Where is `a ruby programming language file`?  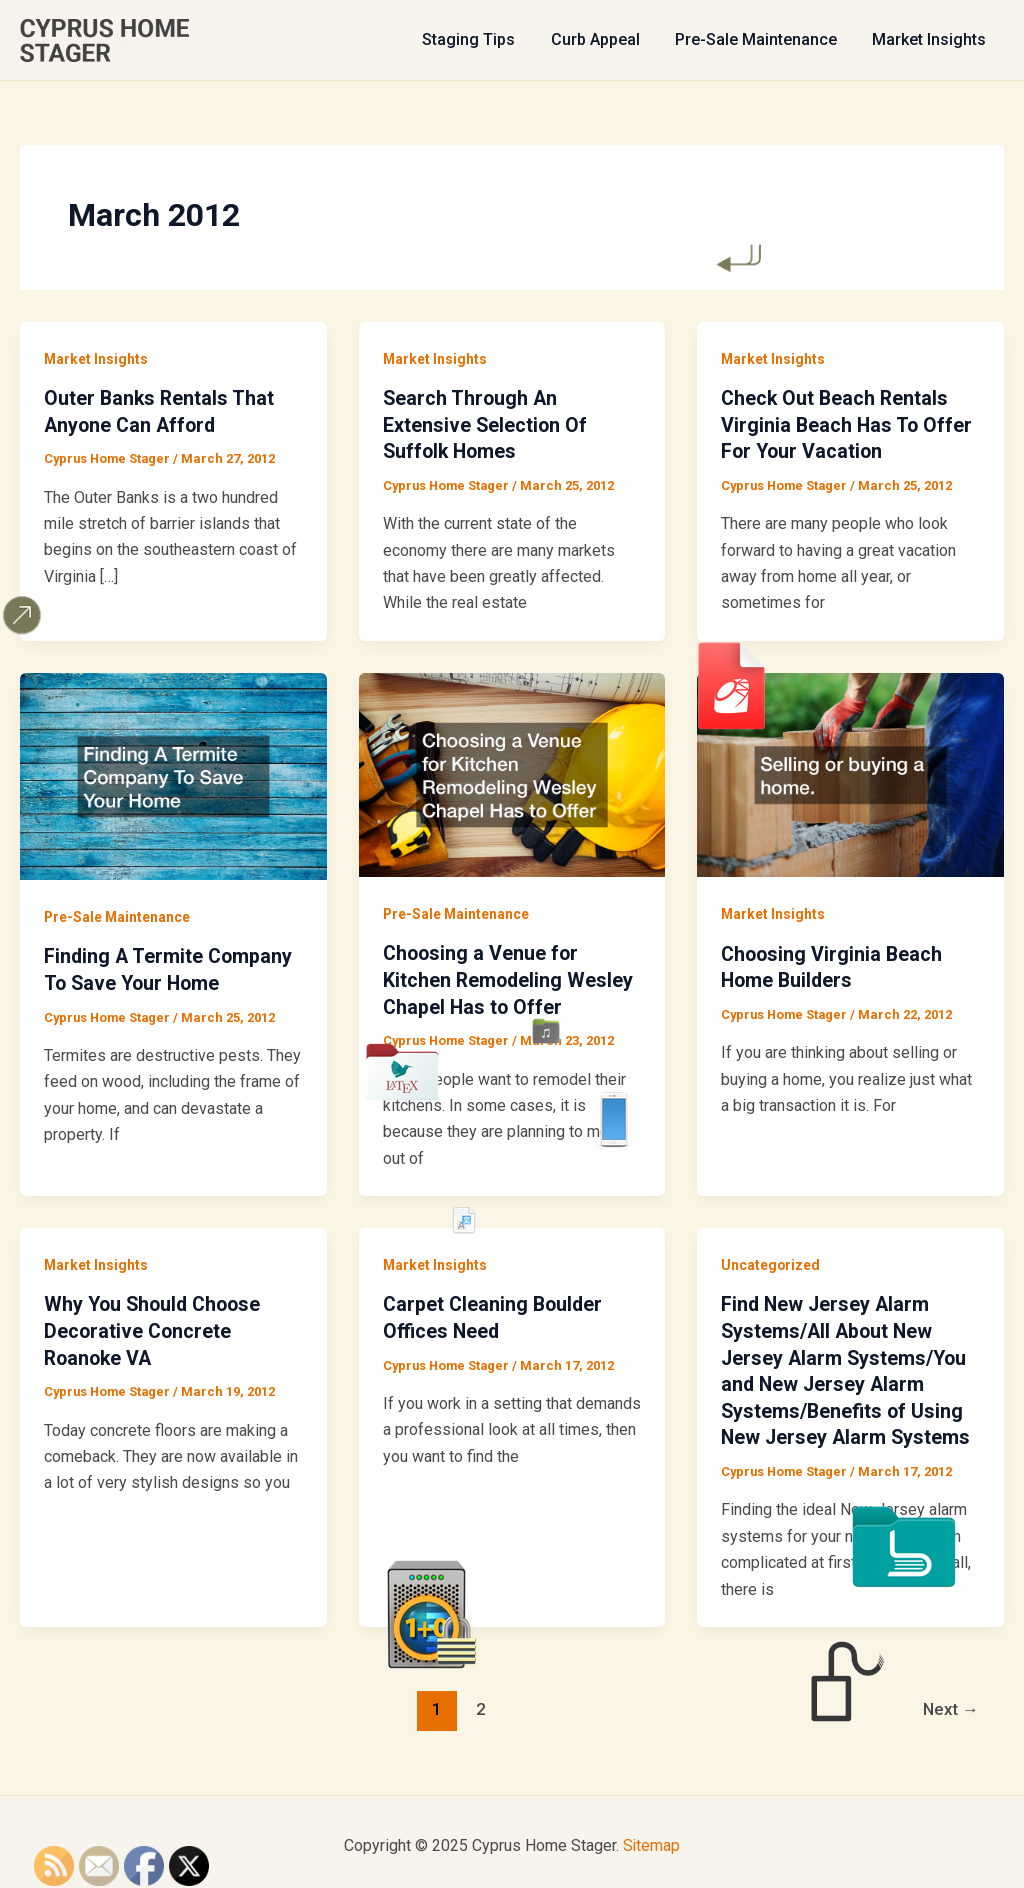 a ruby programming language file is located at coordinates (731, 687).